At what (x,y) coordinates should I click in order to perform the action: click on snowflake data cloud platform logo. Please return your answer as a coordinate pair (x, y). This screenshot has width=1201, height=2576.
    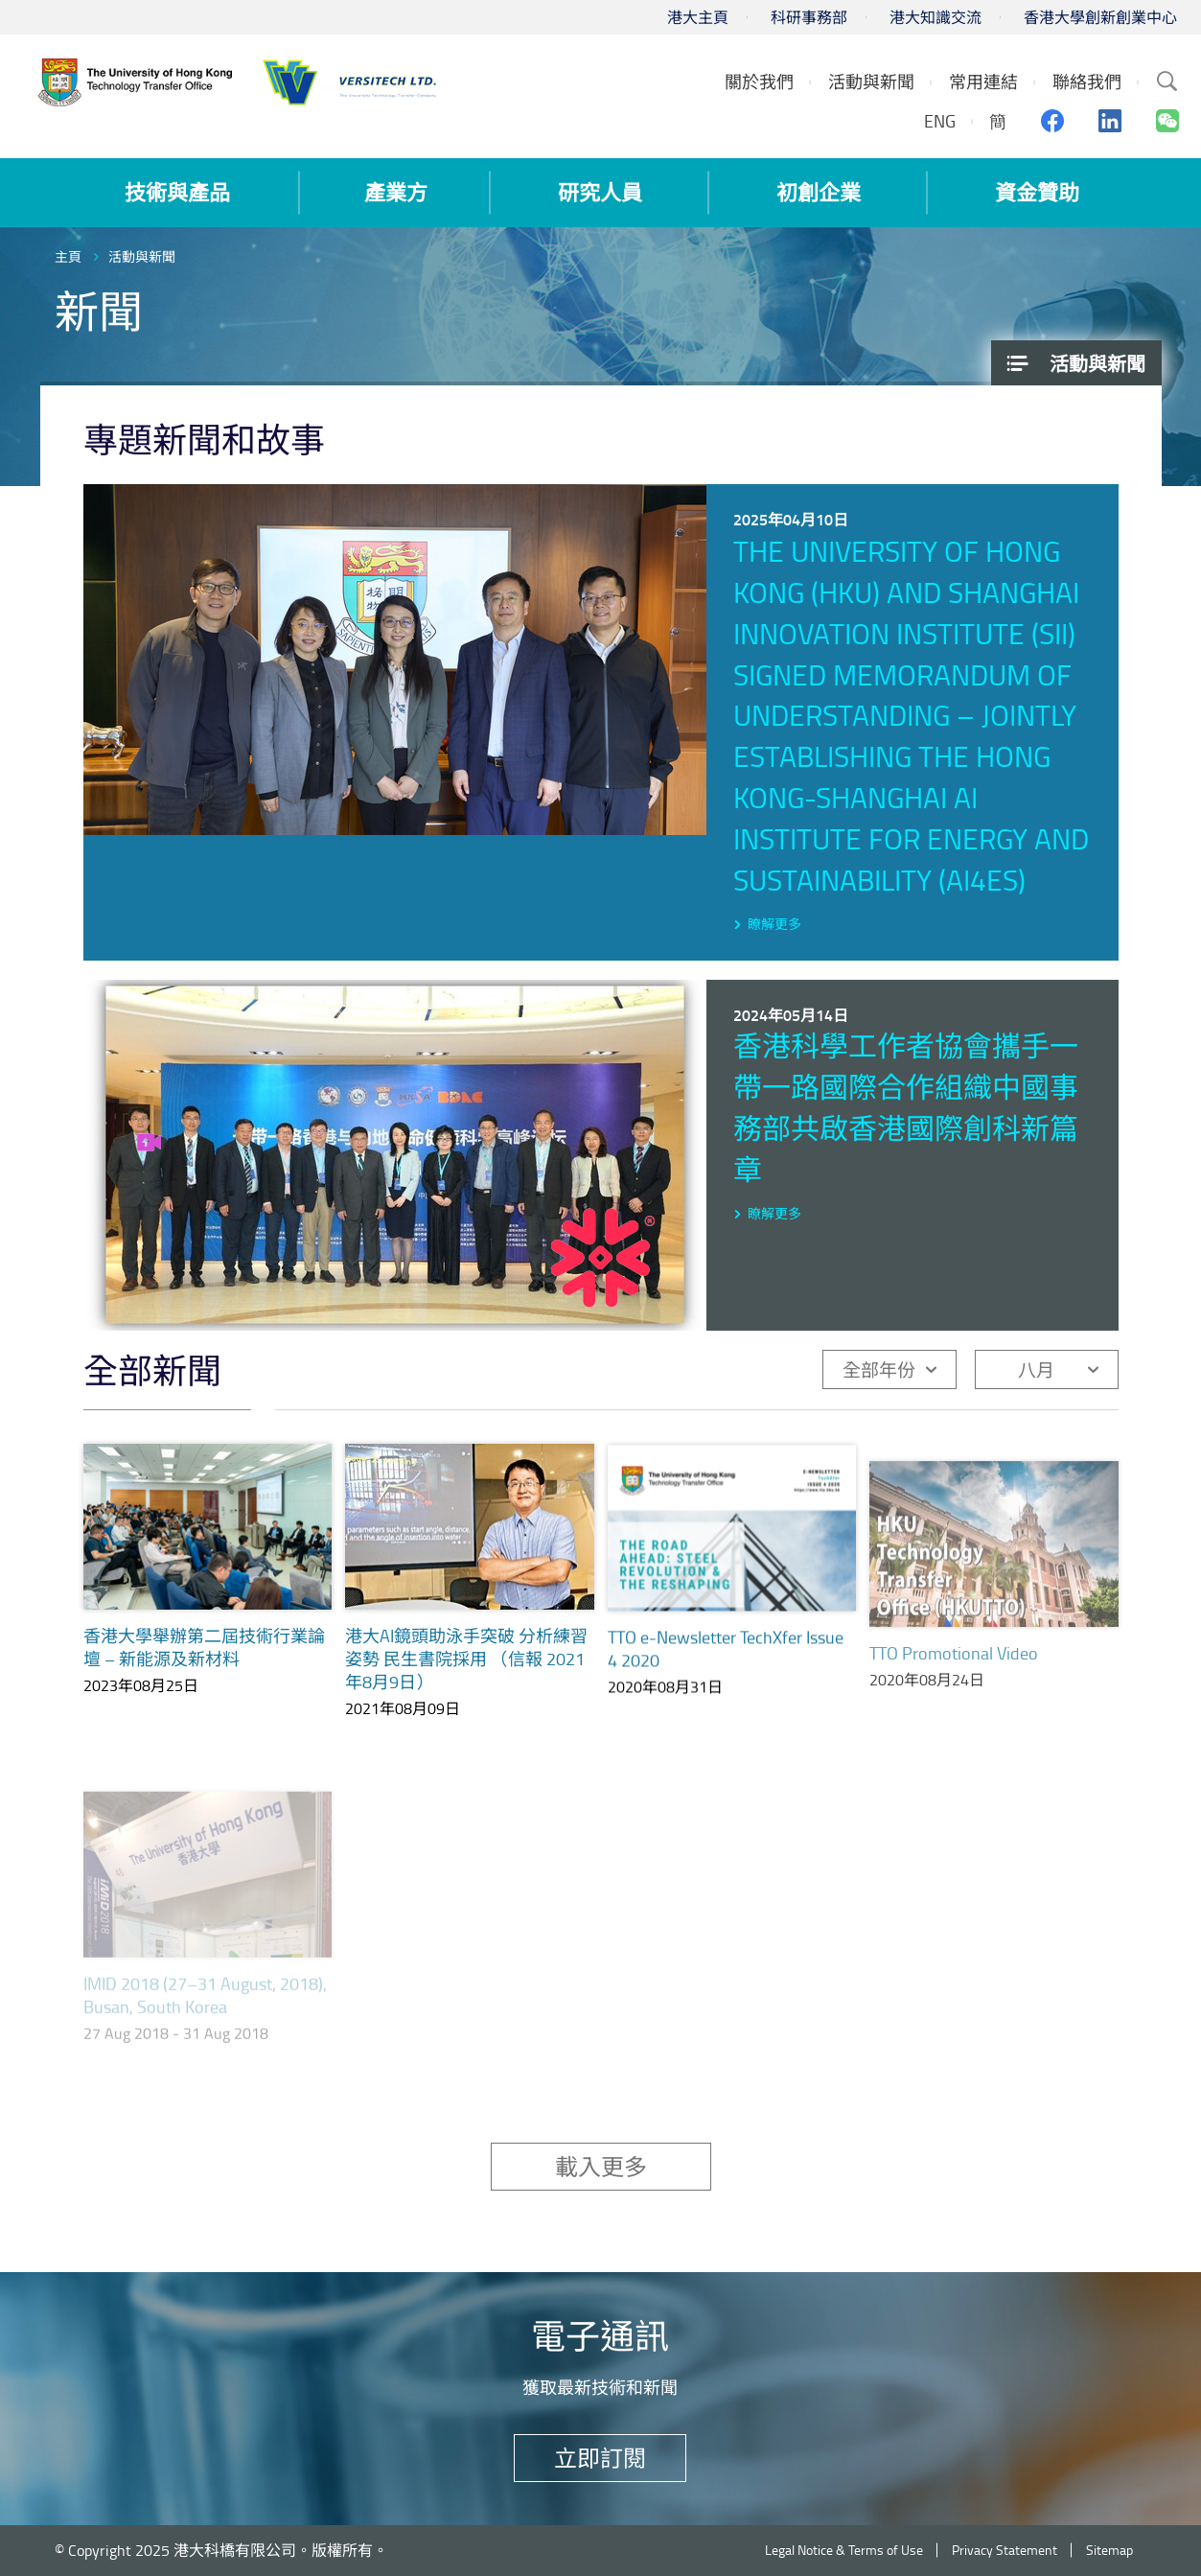
    Looking at the image, I should click on (603, 1258).